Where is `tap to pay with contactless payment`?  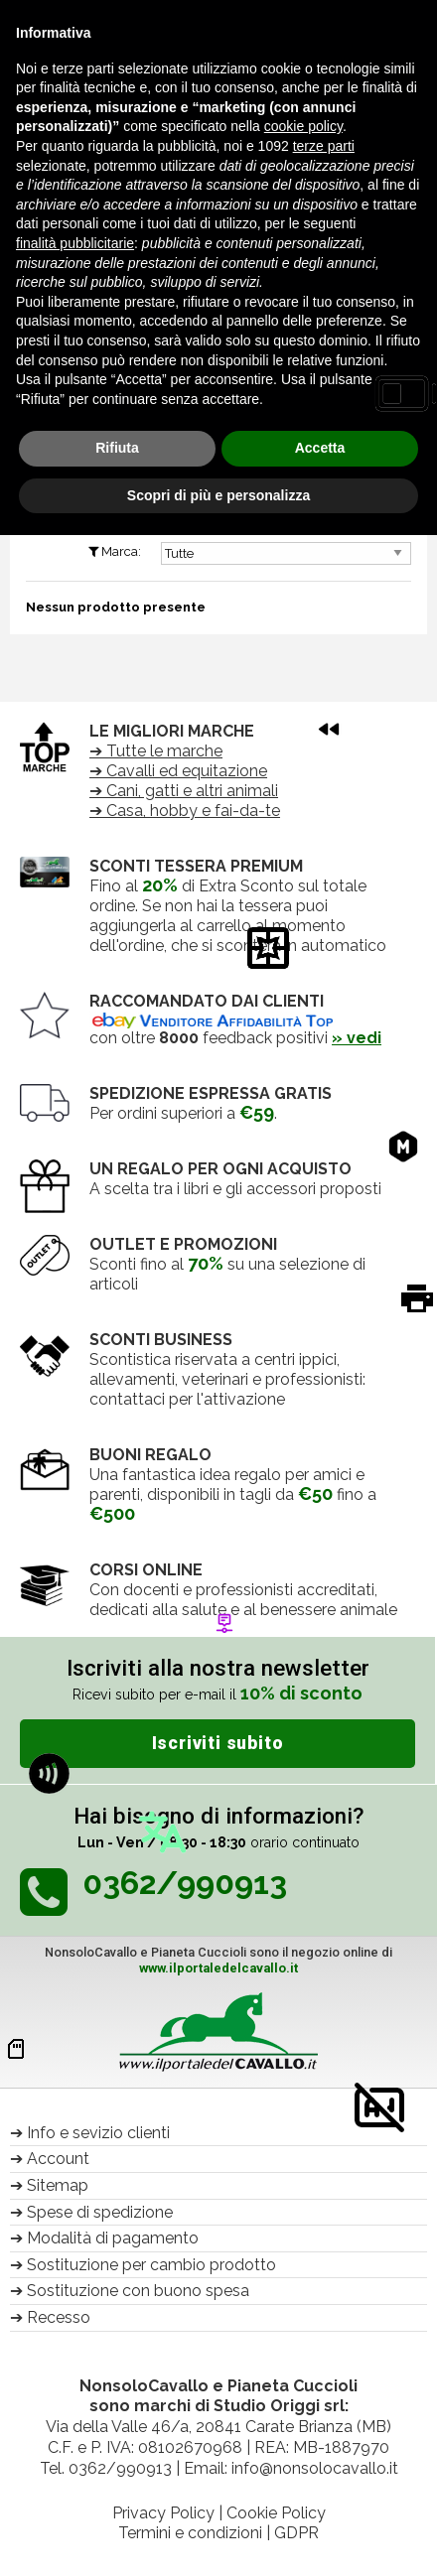 tap to pay with contactless payment is located at coordinates (49, 1773).